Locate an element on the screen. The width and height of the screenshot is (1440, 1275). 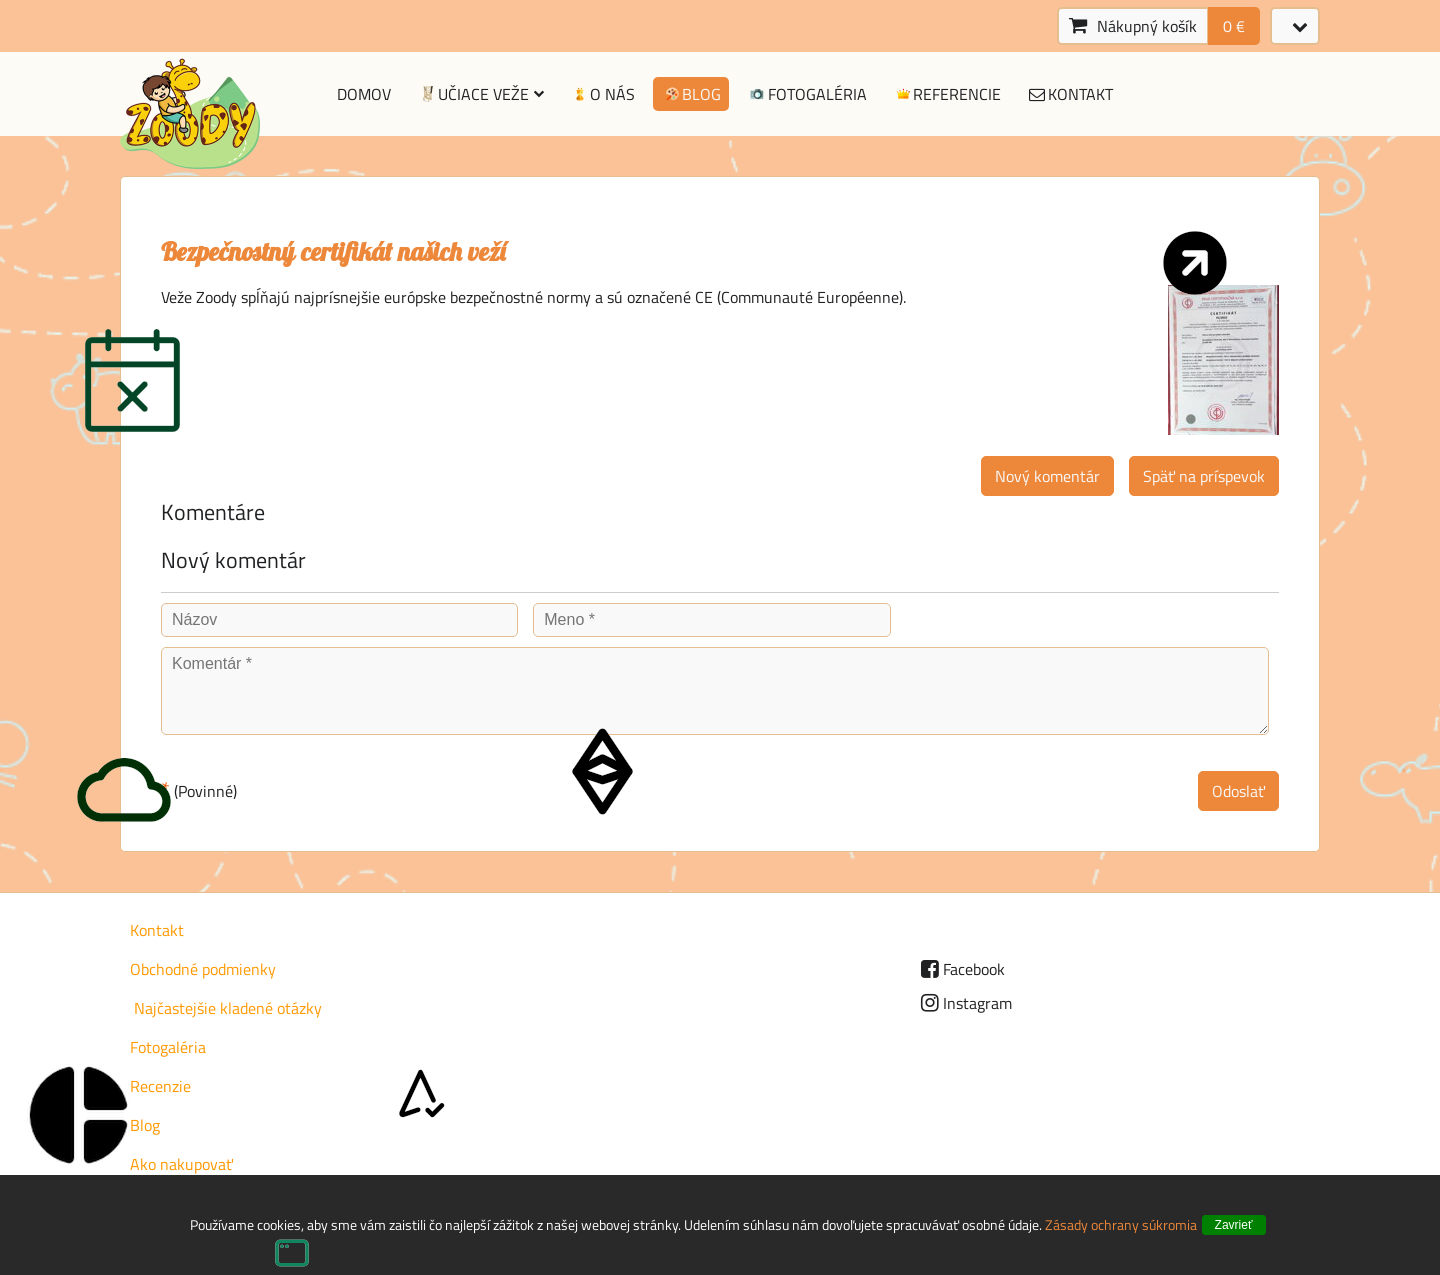
location or destination confirmed is located at coordinates (420, 1093).